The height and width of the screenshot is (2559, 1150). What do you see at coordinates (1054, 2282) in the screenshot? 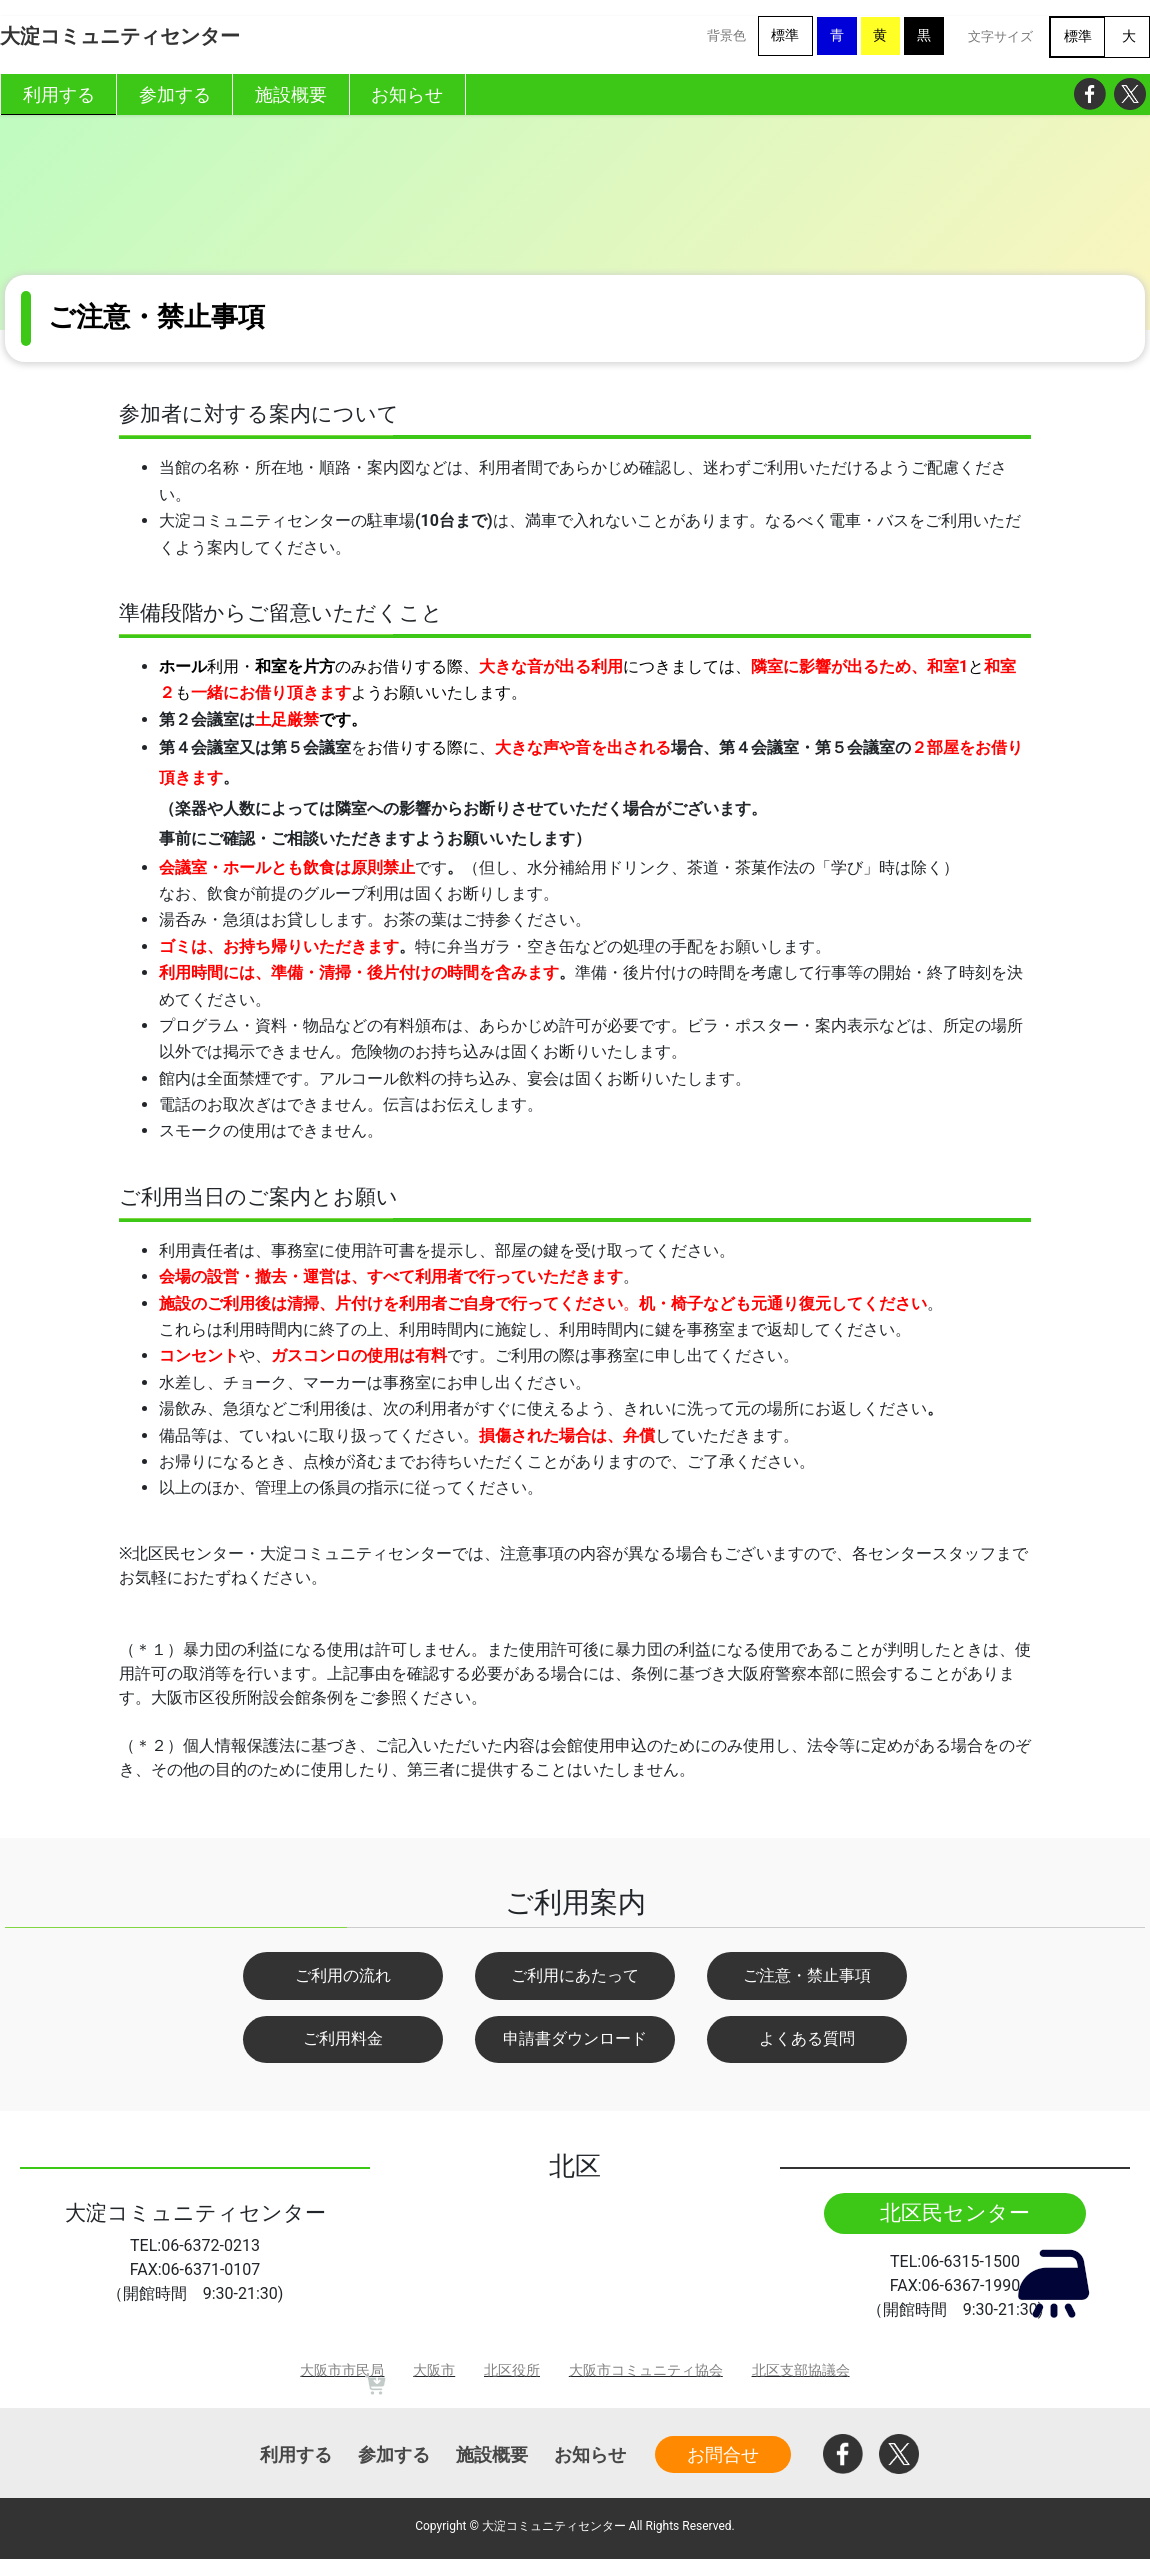
I see `indicates steam ironing setting` at bounding box center [1054, 2282].